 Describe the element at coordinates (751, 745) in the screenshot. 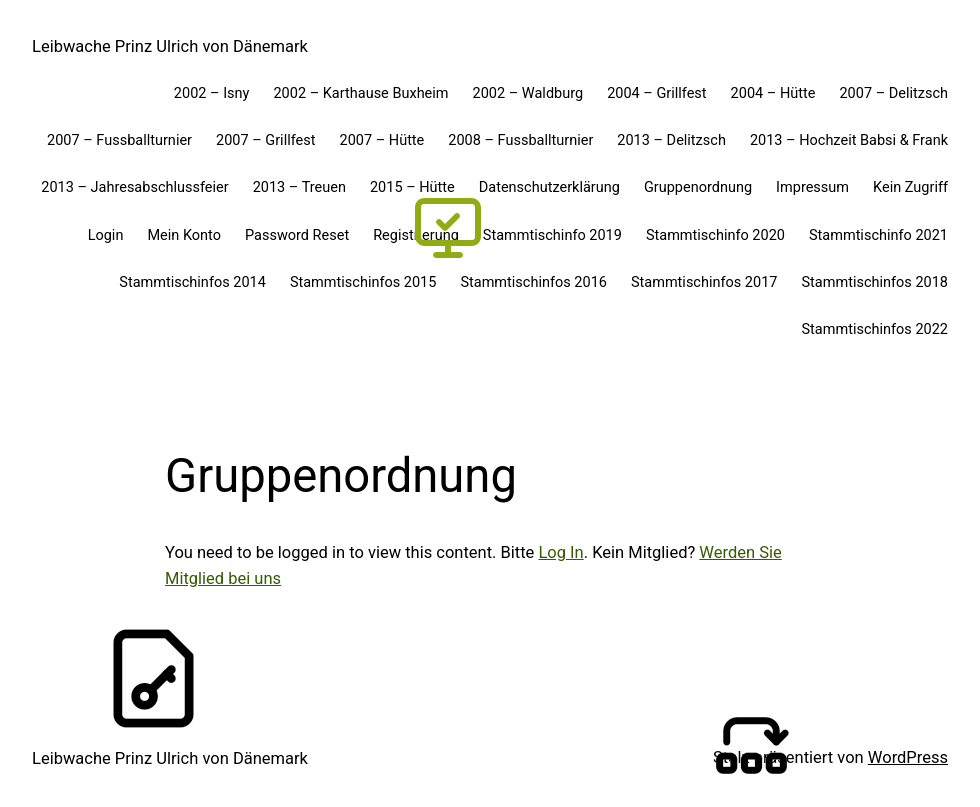

I see `reorder items in a list` at that location.